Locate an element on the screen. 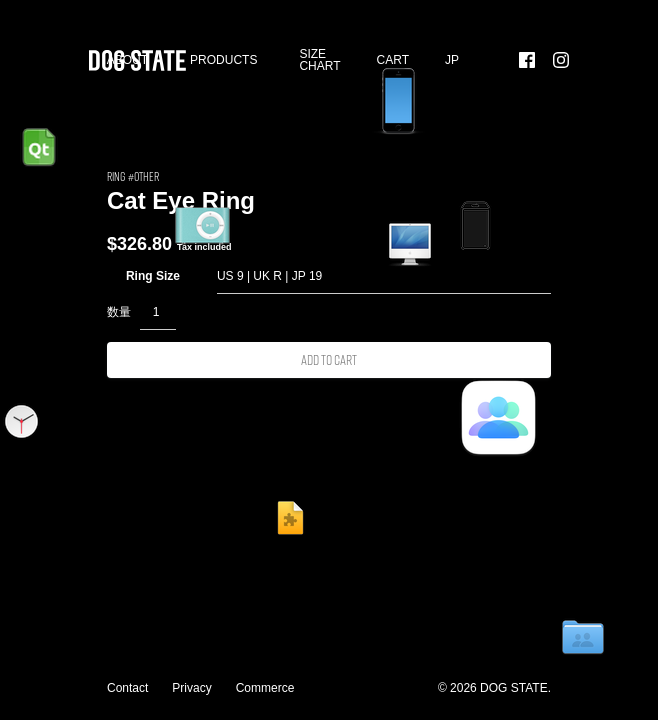 This screenshot has width=658, height=720. iPod shuffle device connected is located at coordinates (202, 215).